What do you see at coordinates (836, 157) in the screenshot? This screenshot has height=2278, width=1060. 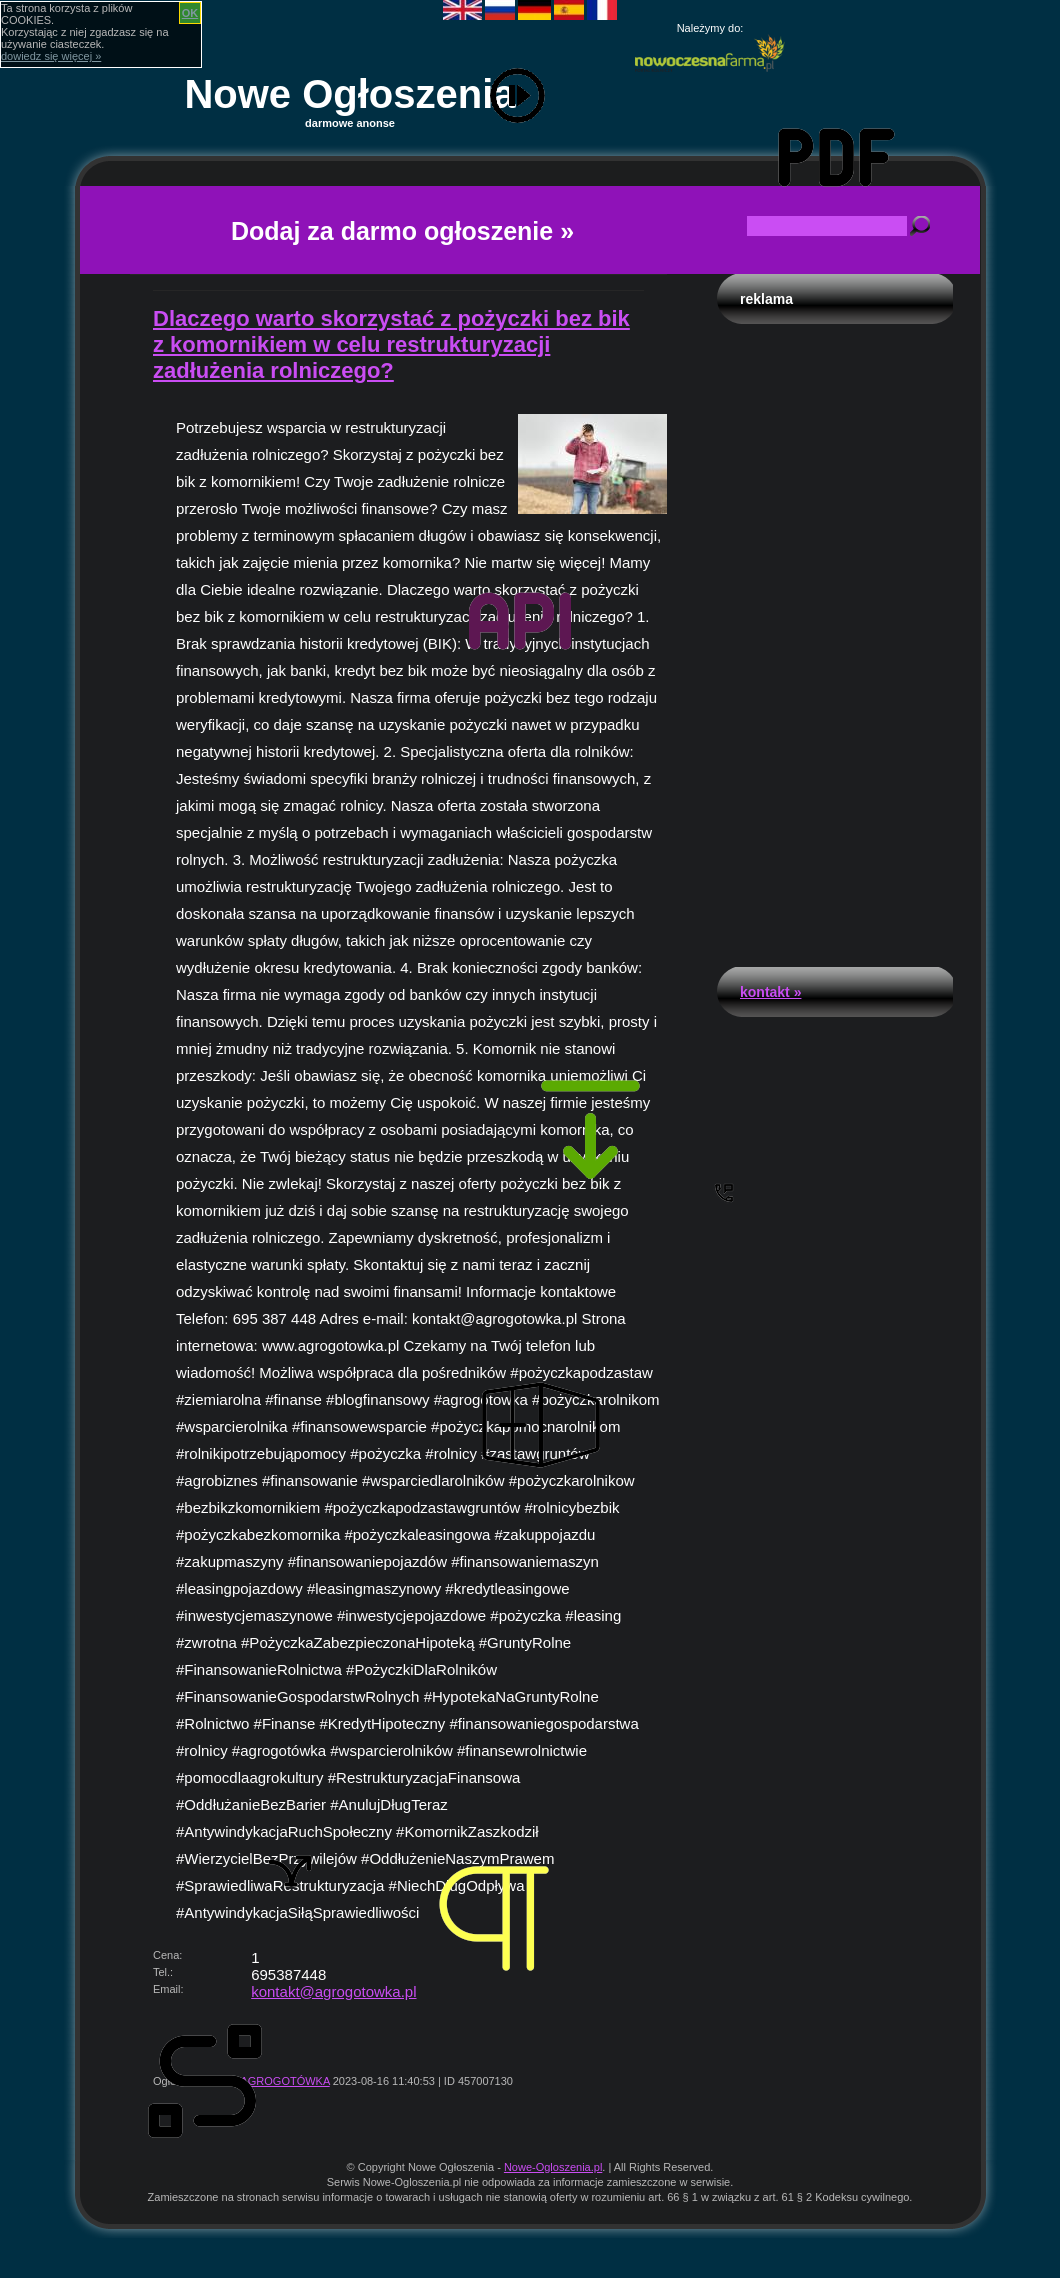 I see `view or open a PDF document` at bounding box center [836, 157].